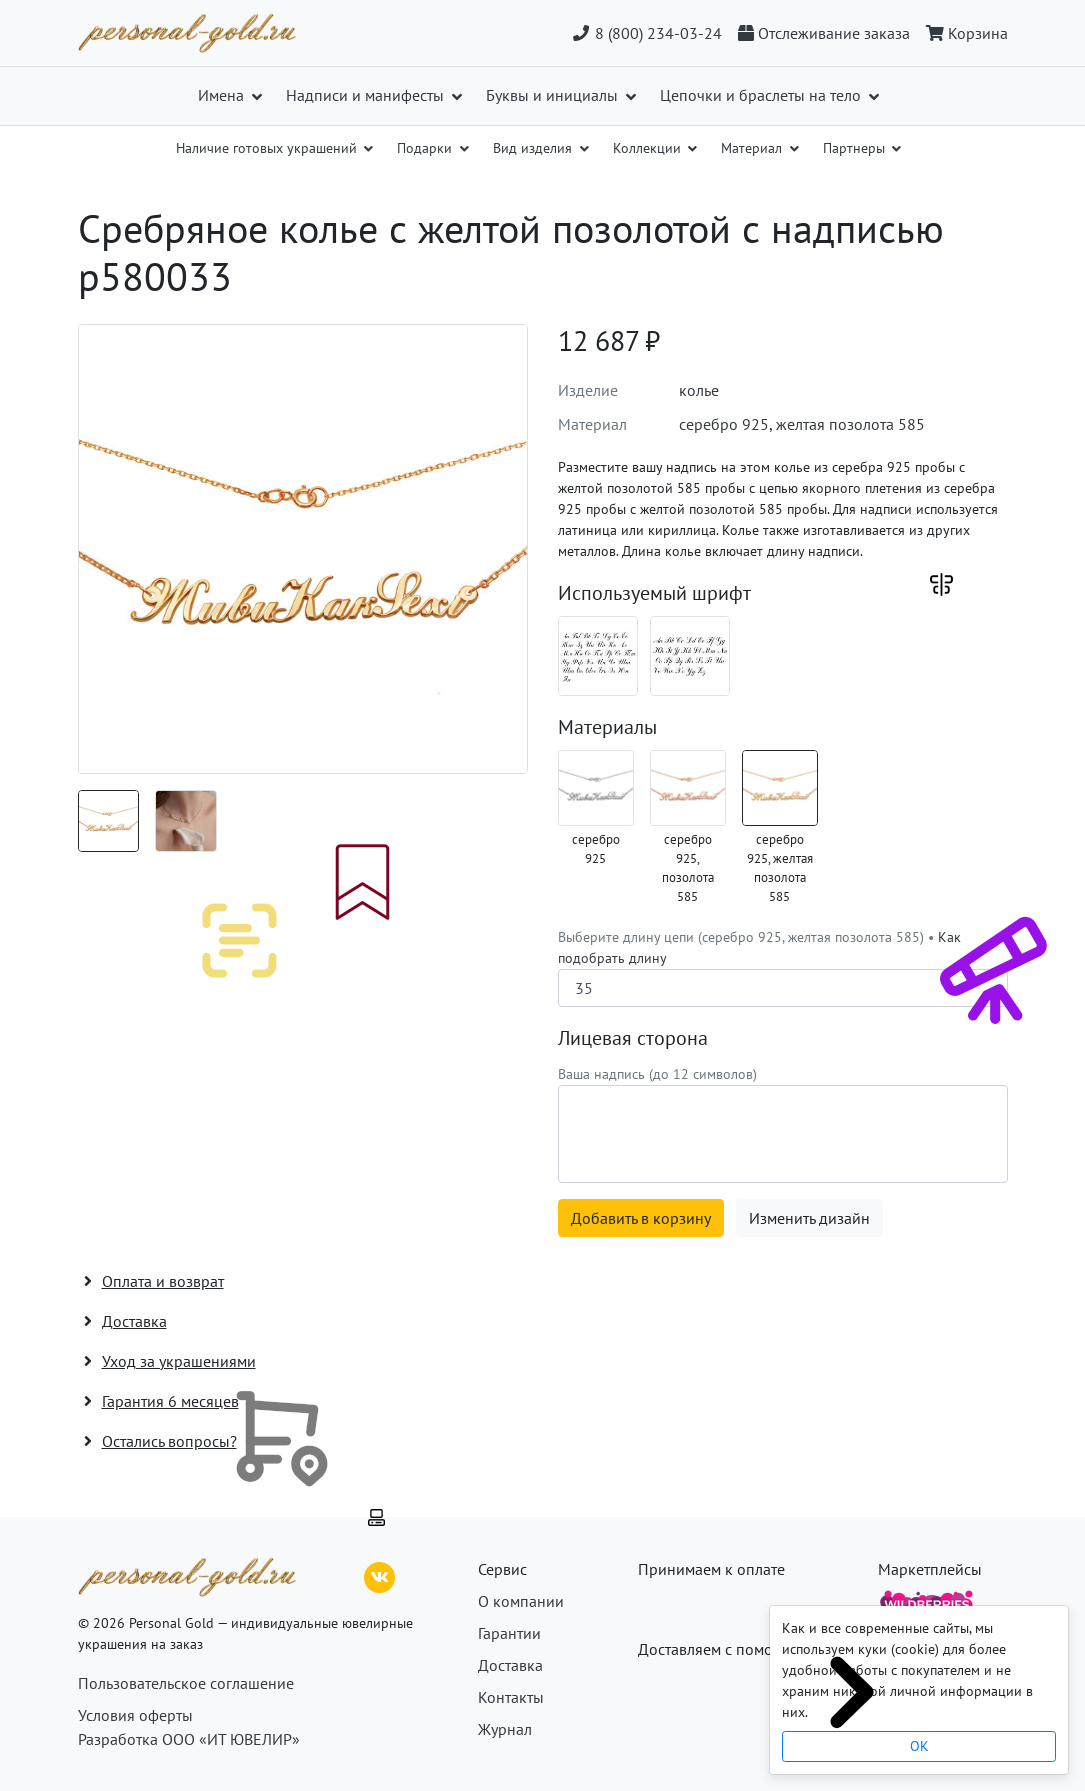 The image size is (1085, 1791). Describe the element at coordinates (941, 584) in the screenshot. I see `align objects to vertical center` at that location.